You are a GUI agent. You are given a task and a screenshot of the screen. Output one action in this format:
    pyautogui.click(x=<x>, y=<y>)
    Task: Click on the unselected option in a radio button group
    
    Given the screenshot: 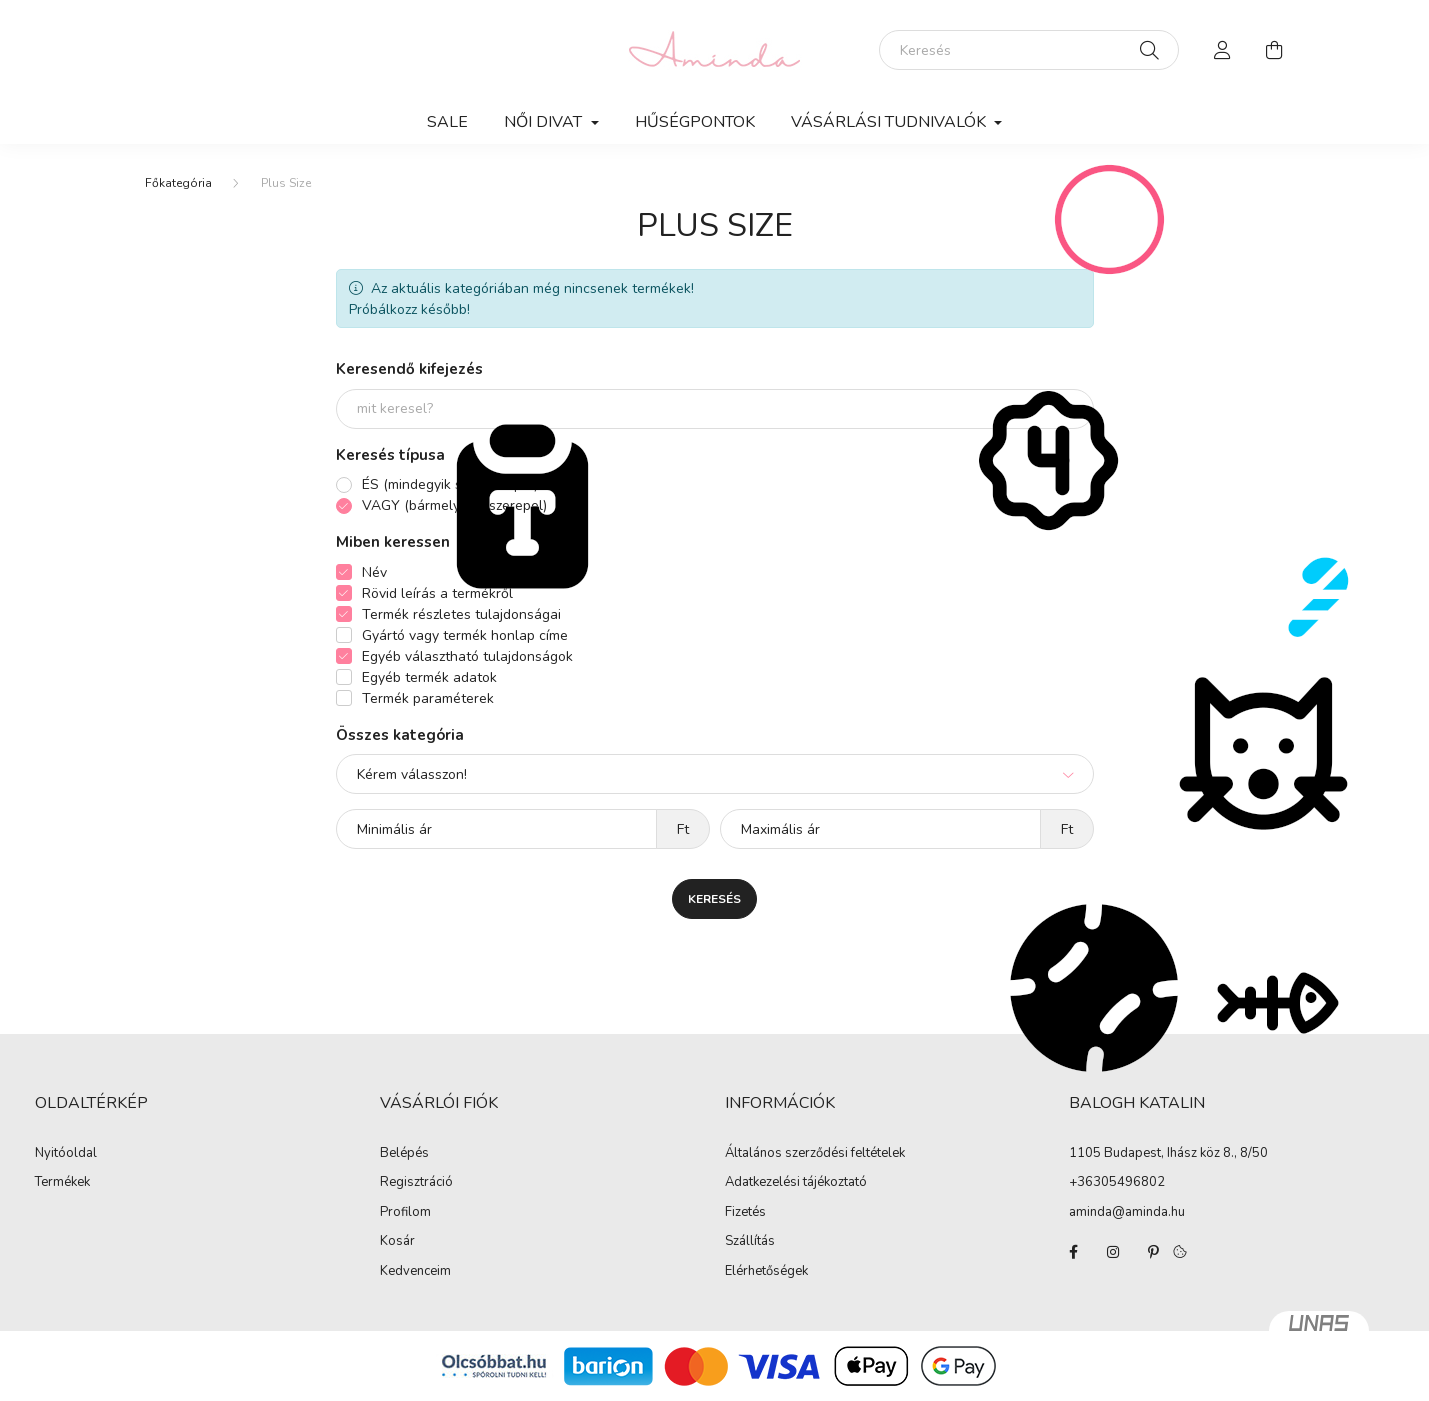 What is the action you would take?
    pyautogui.click(x=1109, y=219)
    